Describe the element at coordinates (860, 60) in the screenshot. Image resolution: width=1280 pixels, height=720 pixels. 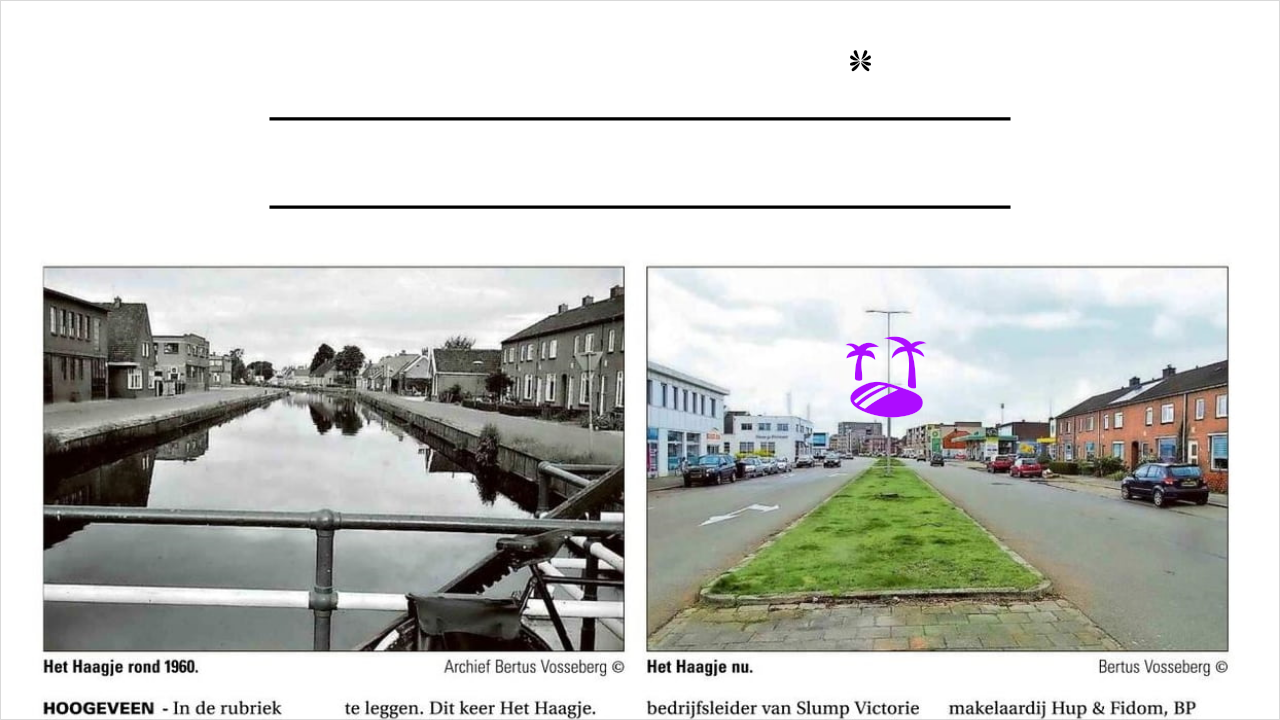
I see `equip fairy wings accessory` at that location.